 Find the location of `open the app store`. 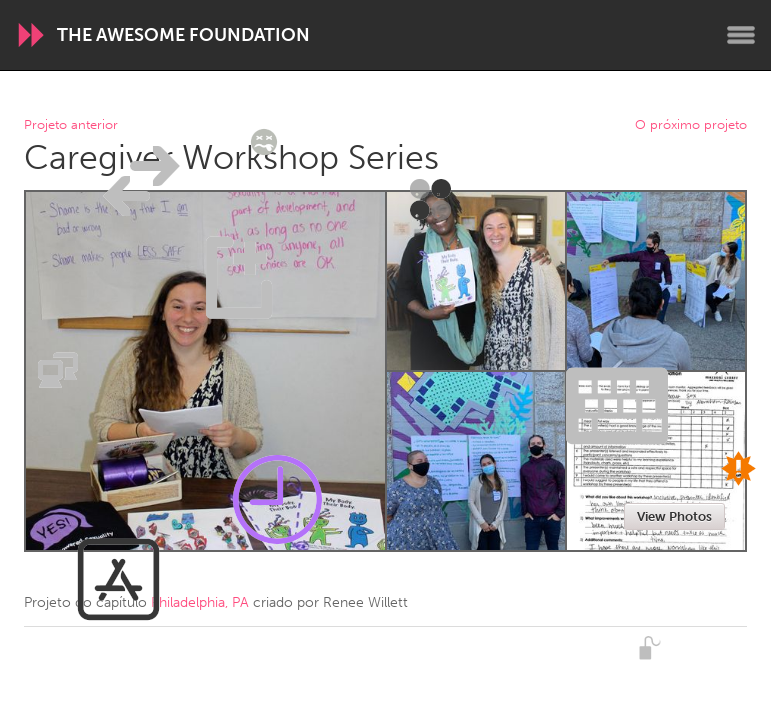

open the app store is located at coordinates (118, 579).